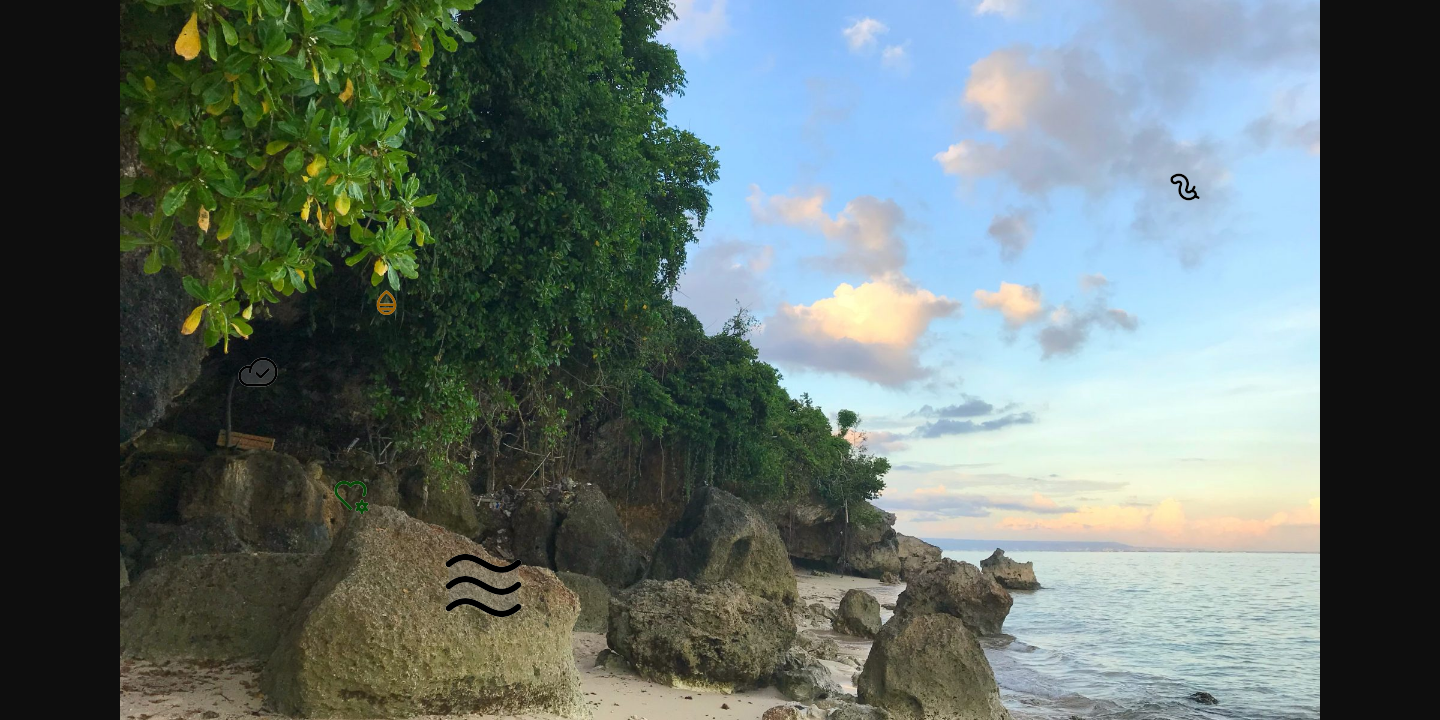  I want to click on file successfully uploaded to cloud storage, so click(258, 372).